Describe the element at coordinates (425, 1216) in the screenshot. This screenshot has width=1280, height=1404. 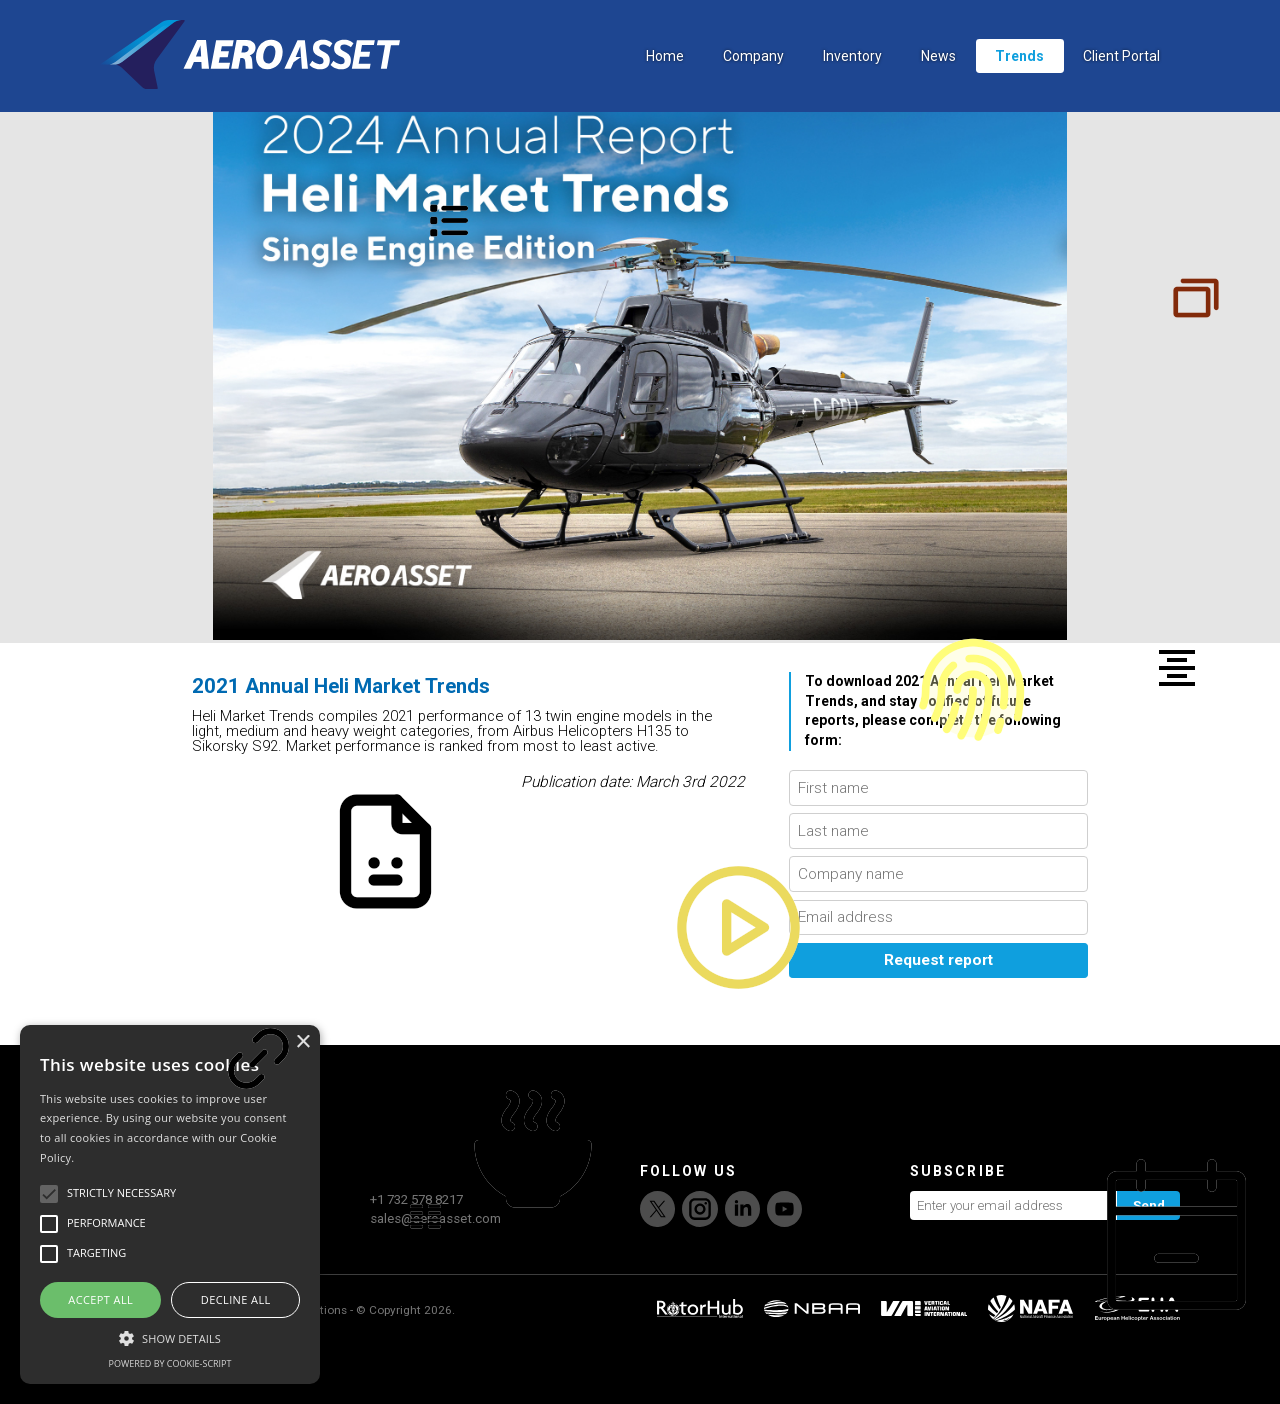
I see `switch to column view layout` at that location.